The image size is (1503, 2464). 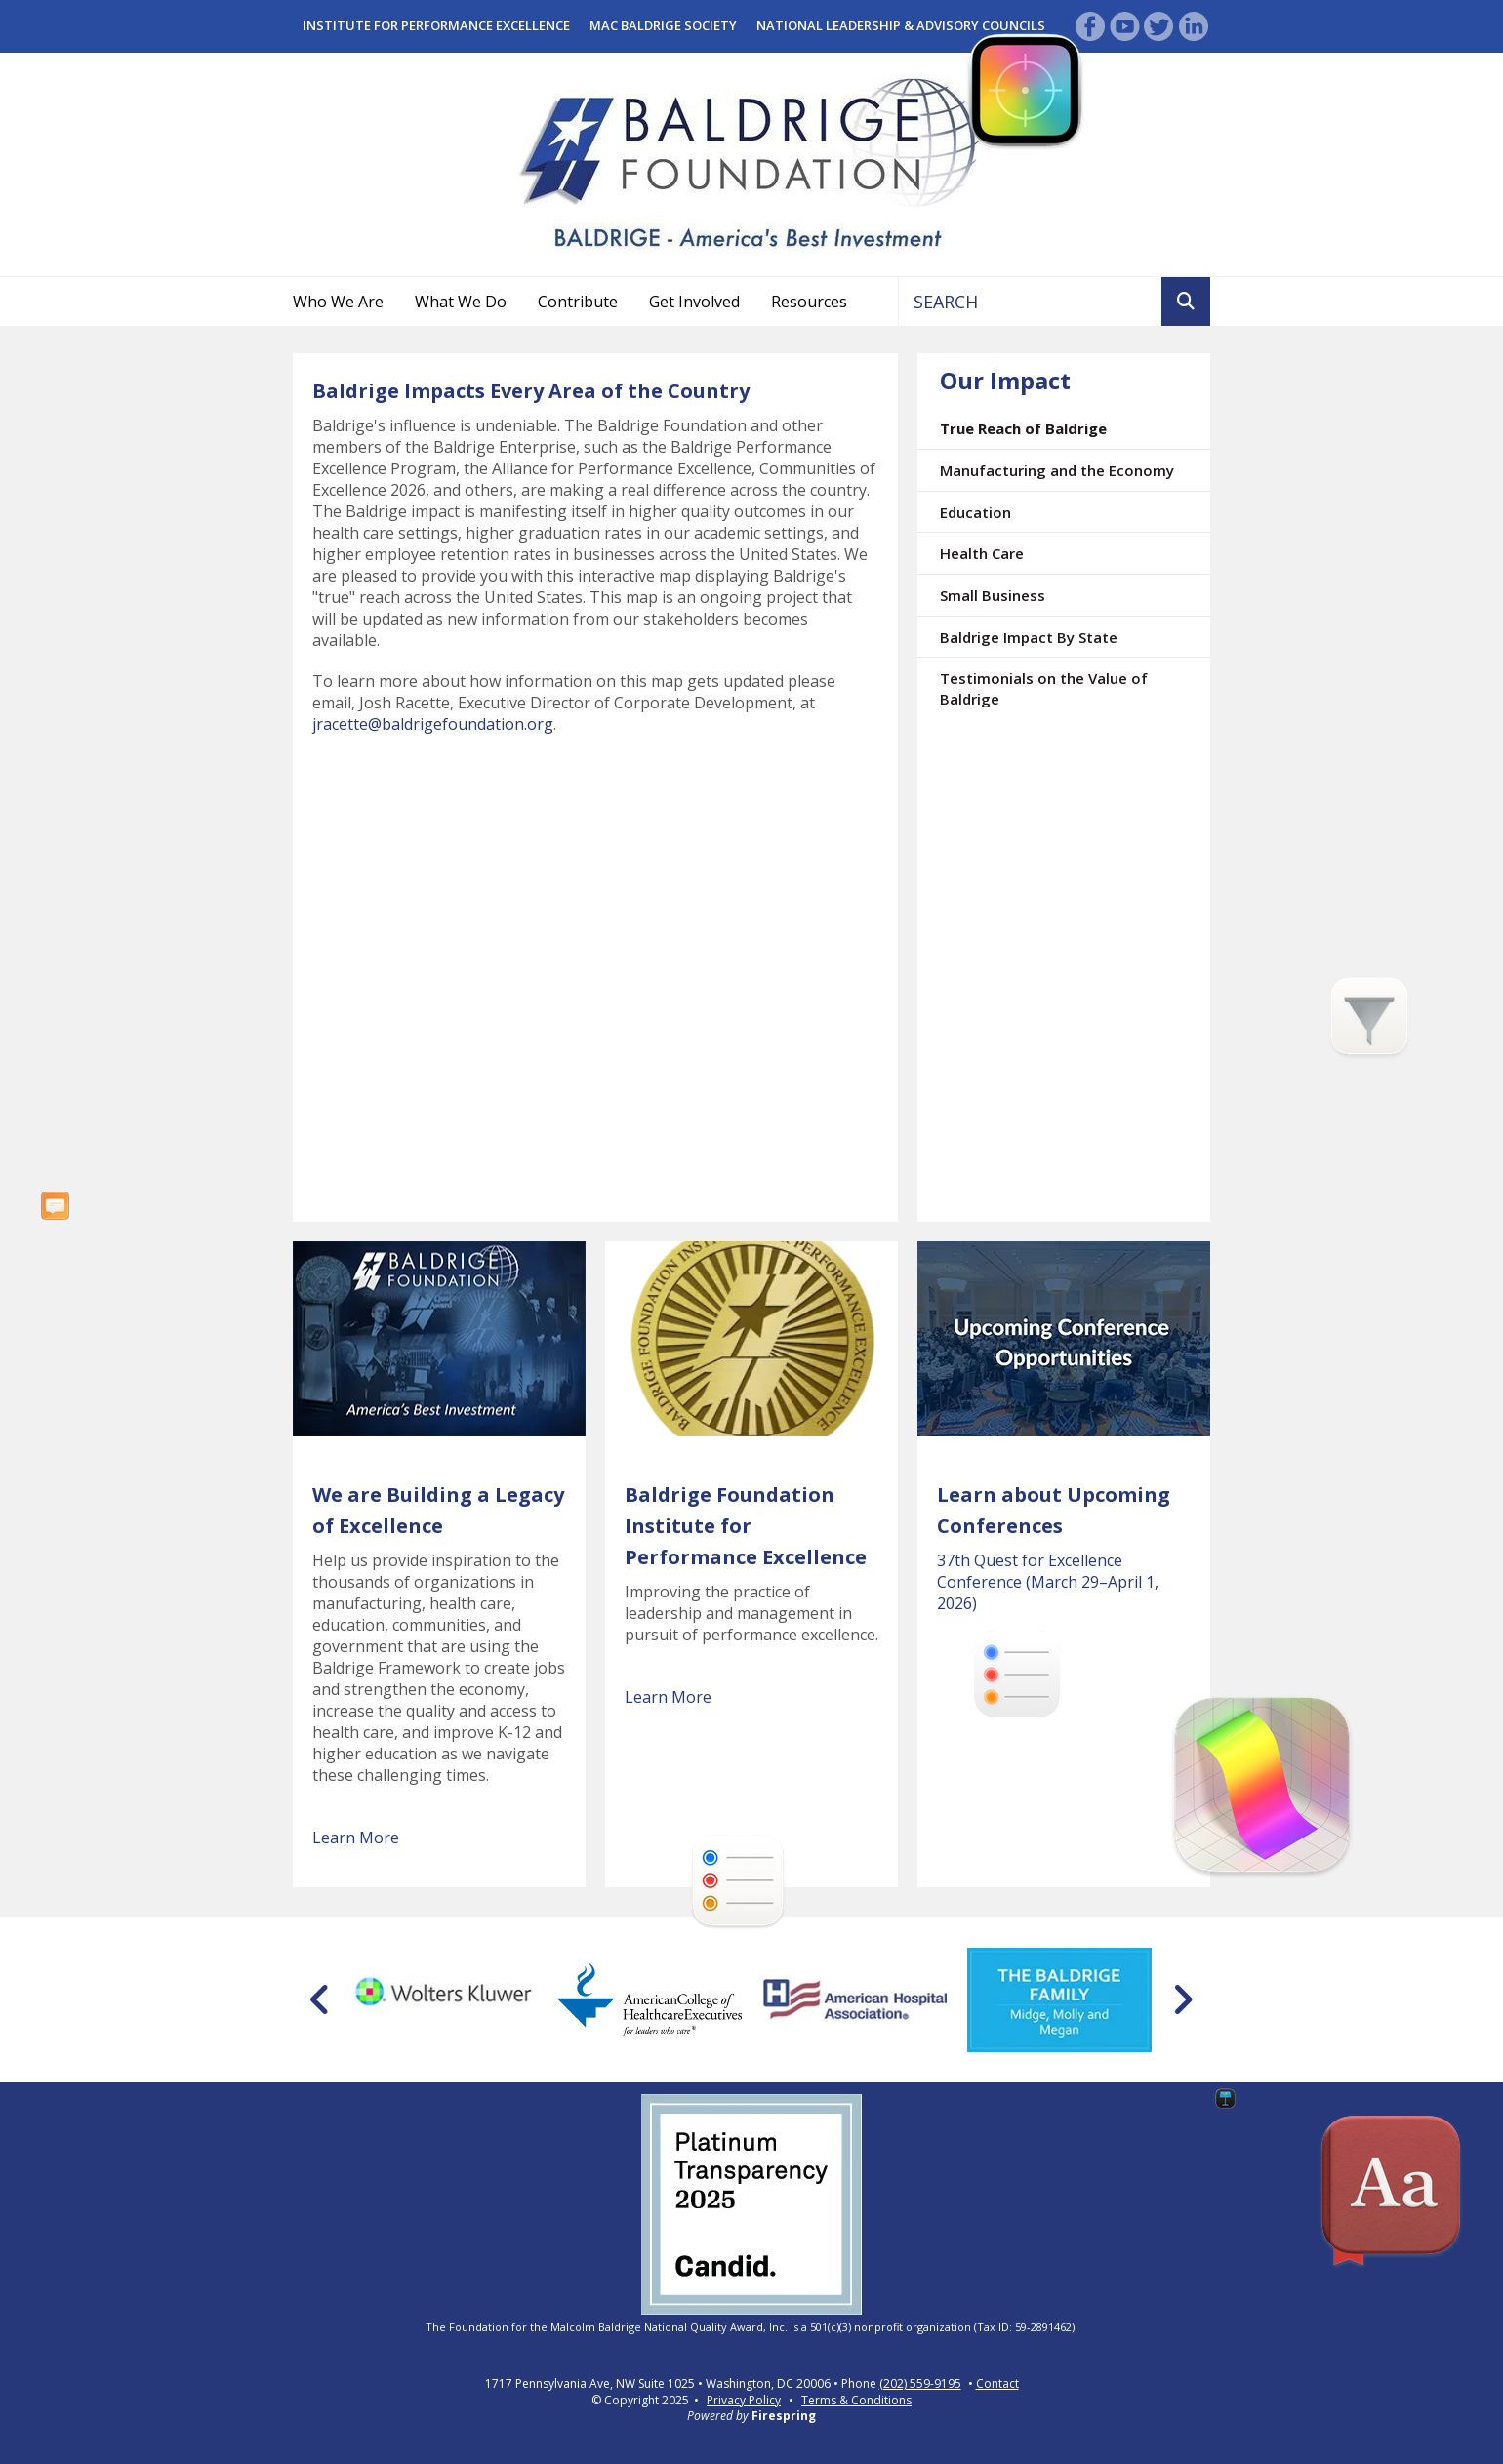 What do you see at coordinates (1391, 2185) in the screenshot?
I see `open the dictionary app` at bounding box center [1391, 2185].